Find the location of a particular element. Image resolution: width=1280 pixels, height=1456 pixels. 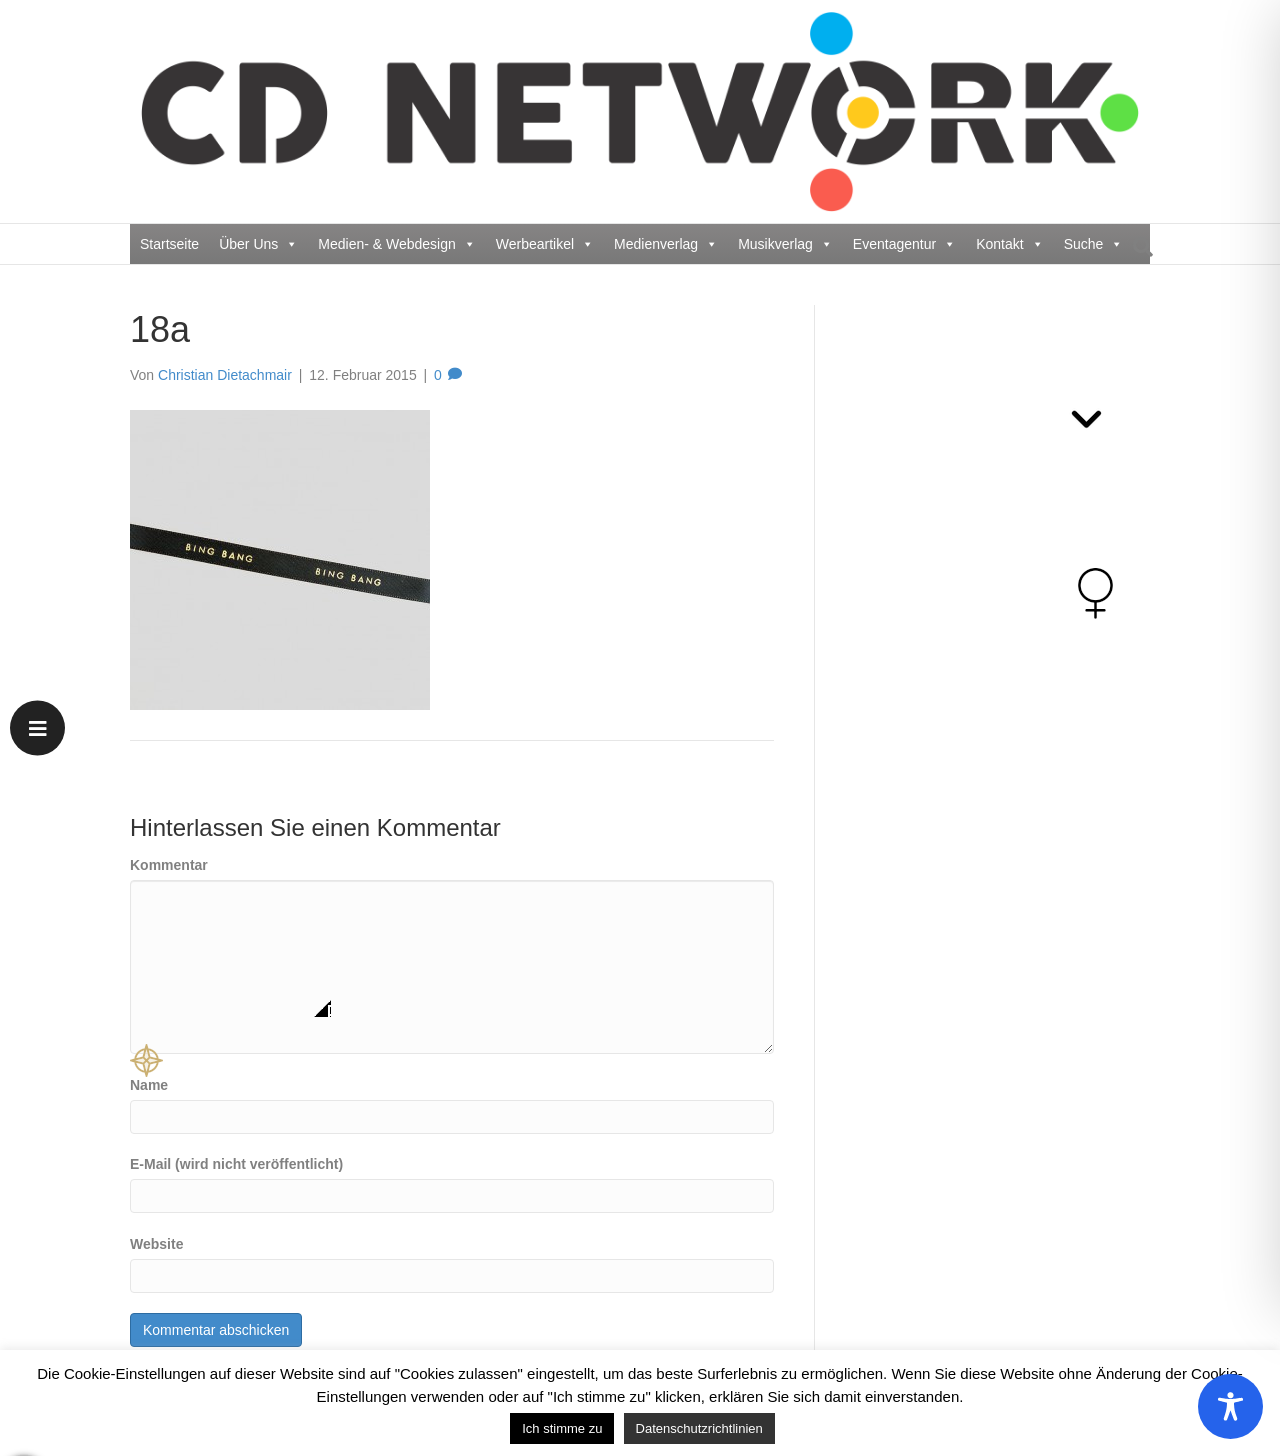

expand a collapsed section or menu is located at coordinates (1086, 418).